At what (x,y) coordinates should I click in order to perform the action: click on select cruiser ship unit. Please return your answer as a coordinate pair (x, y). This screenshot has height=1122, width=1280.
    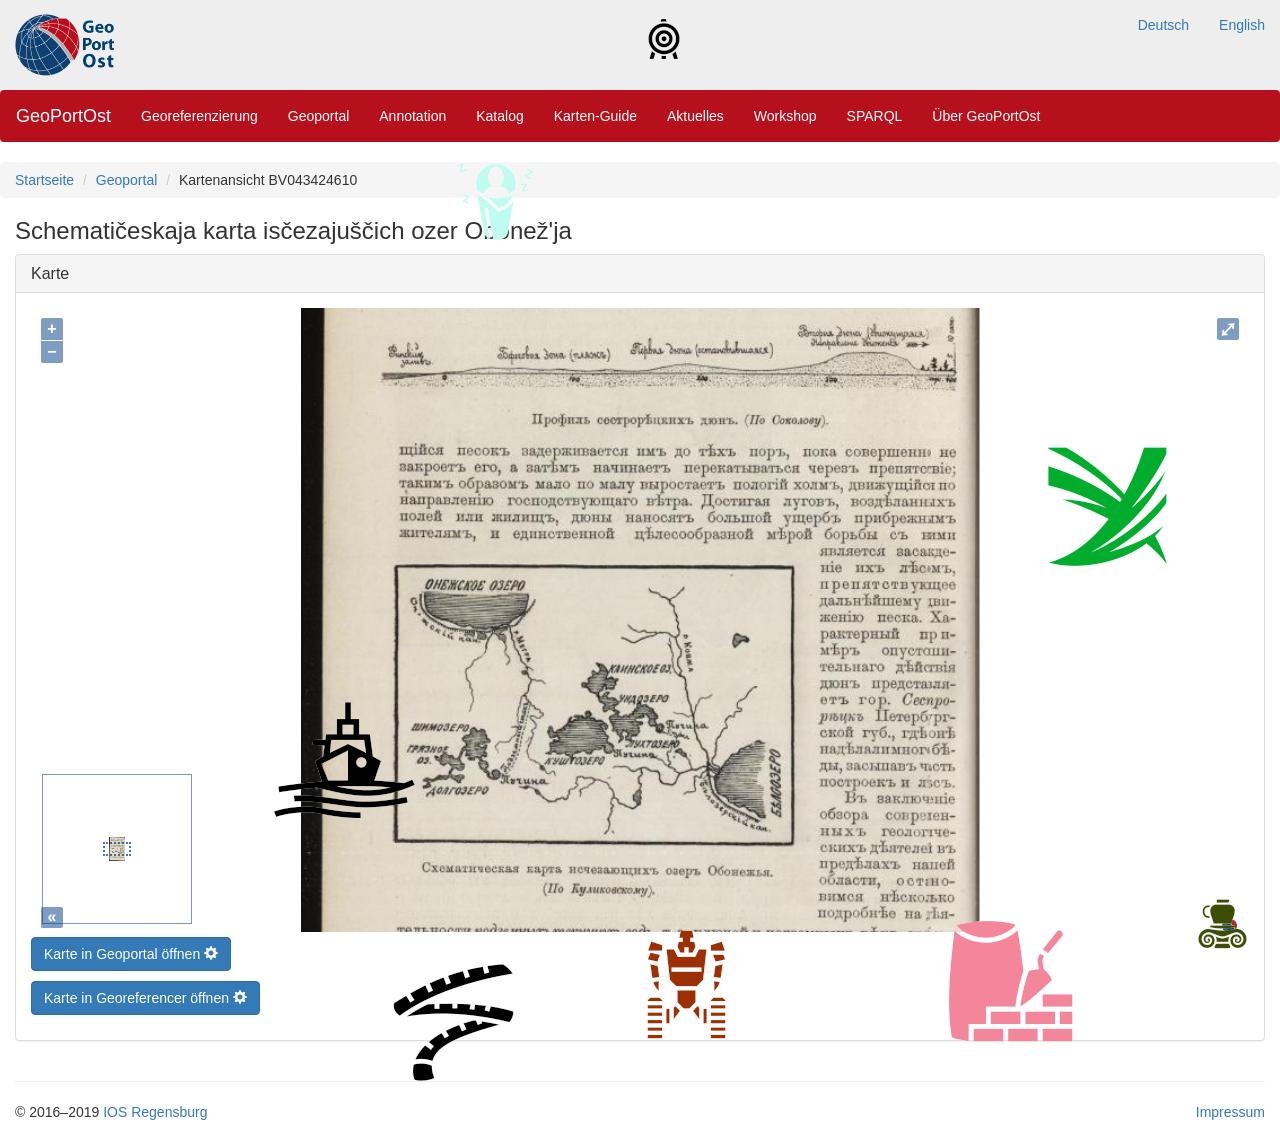
    Looking at the image, I should click on (348, 758).